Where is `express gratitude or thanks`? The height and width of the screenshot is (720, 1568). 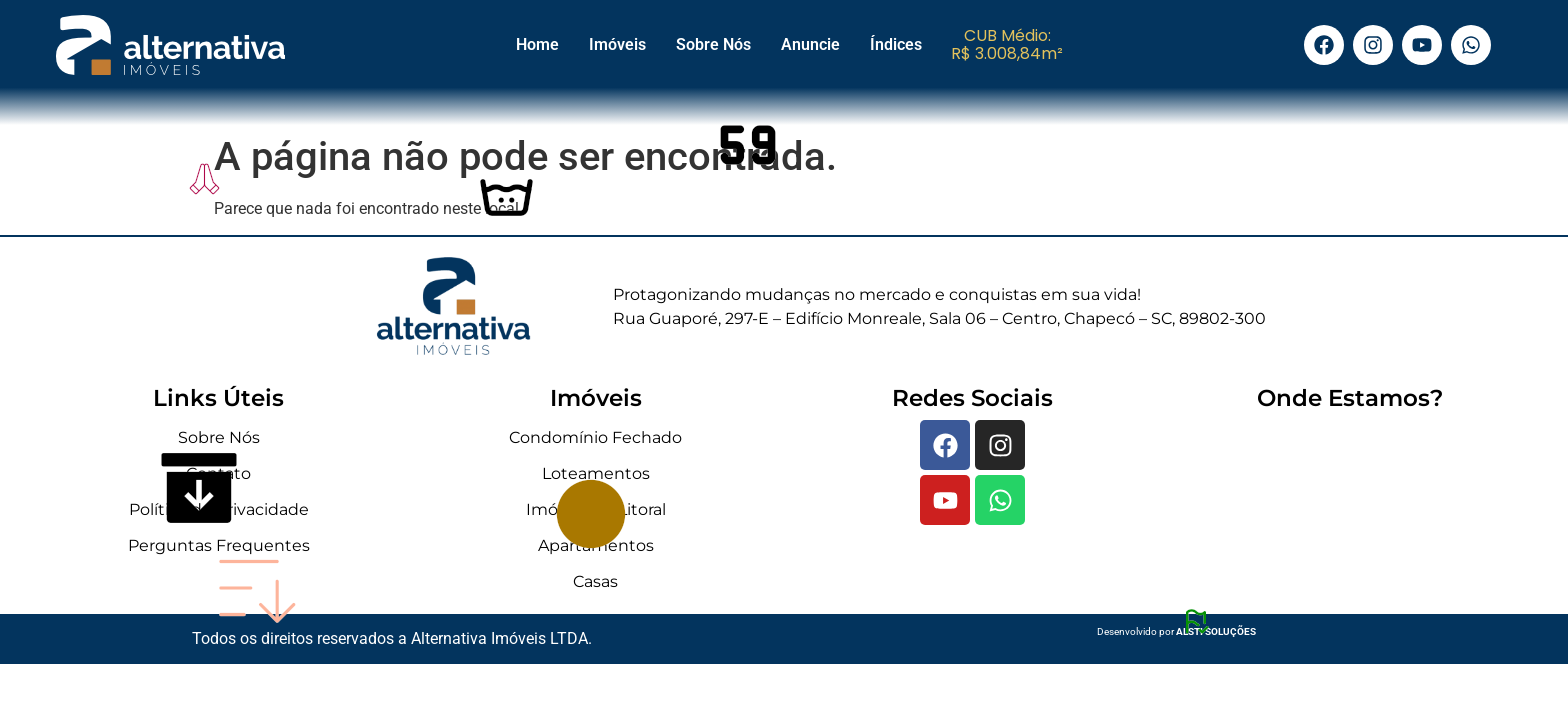
express gratitude or thanks is located at coordinates (204, 179).